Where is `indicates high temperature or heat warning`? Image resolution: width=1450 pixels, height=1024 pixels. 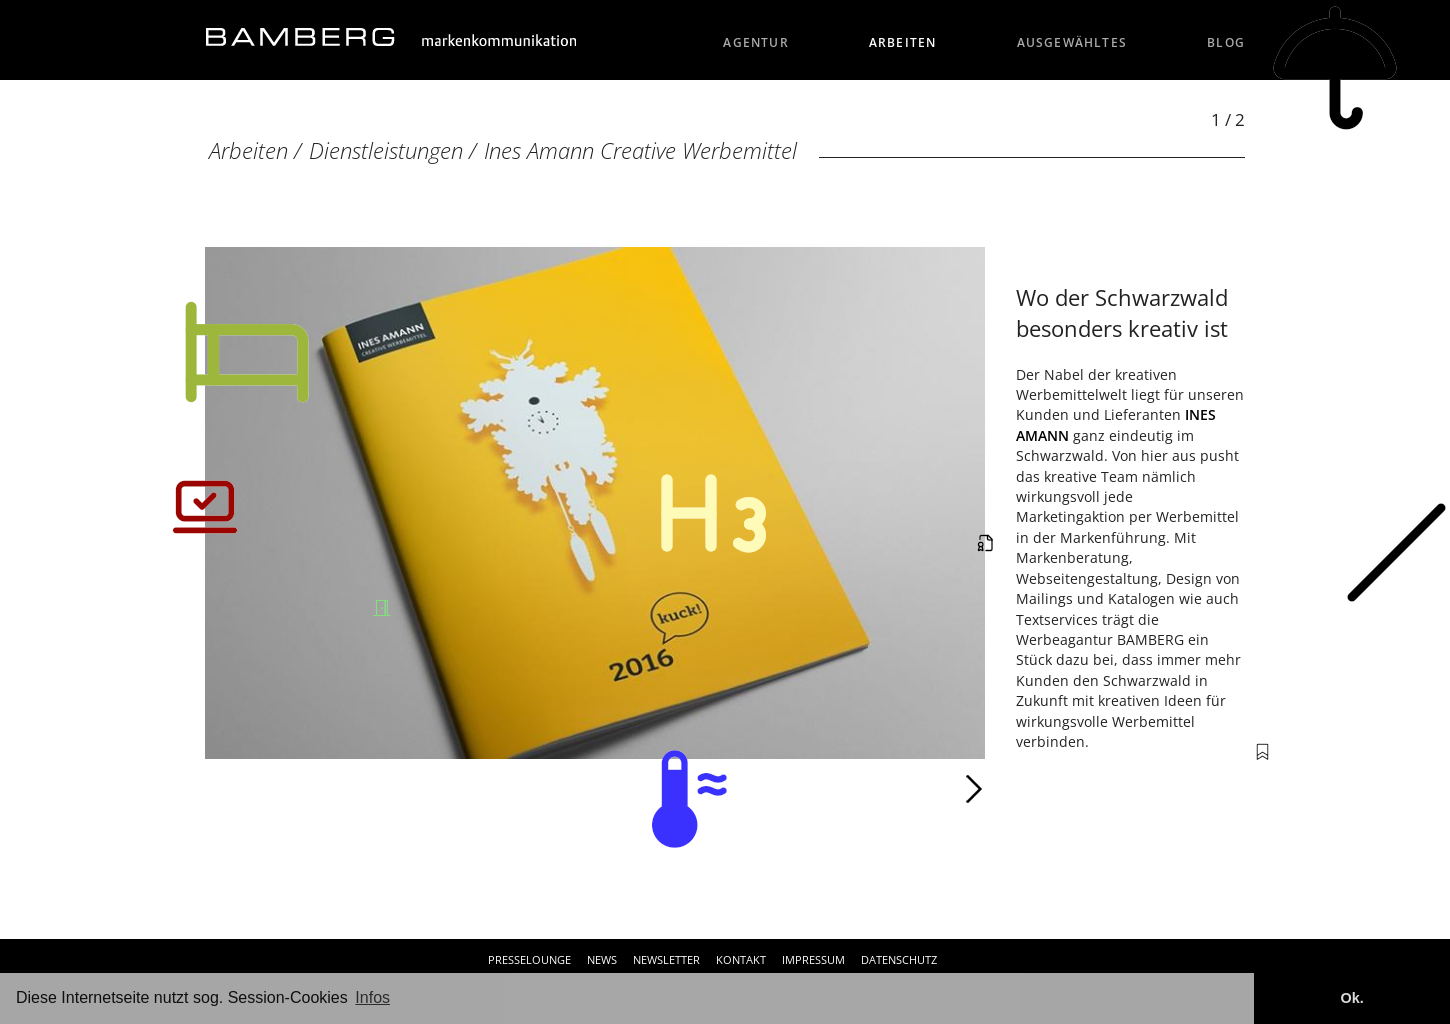
indicates high temperature or heat warning is located at coordinates (678, 799).